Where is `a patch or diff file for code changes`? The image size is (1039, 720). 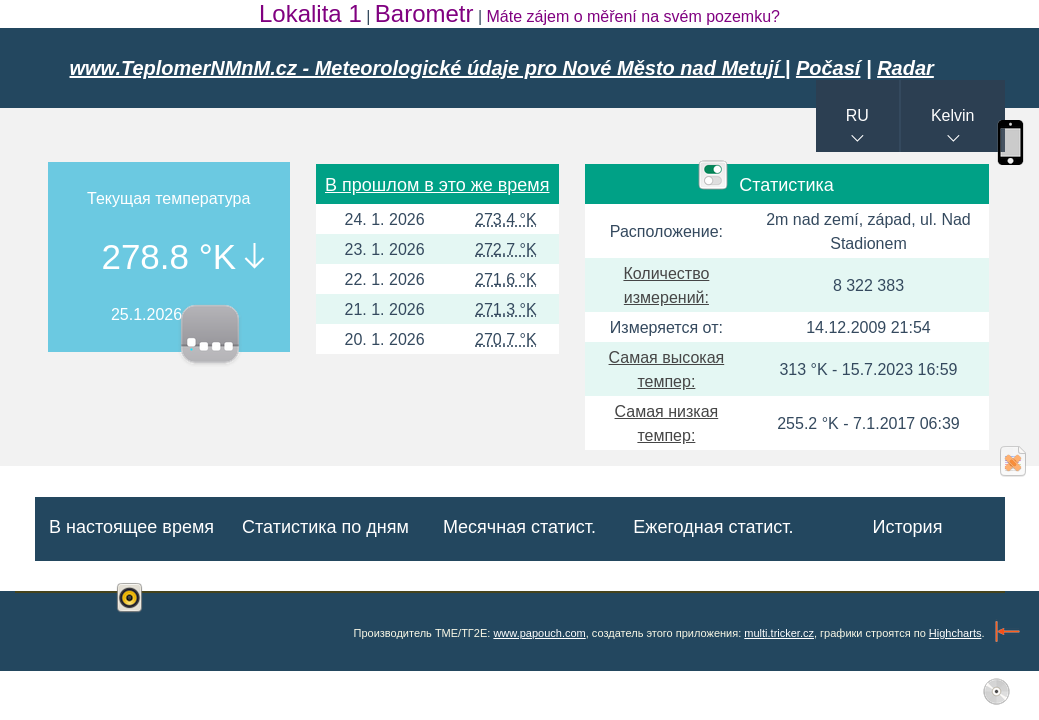
a patch or diff file for code changes is located at coordinates (1013, 461).